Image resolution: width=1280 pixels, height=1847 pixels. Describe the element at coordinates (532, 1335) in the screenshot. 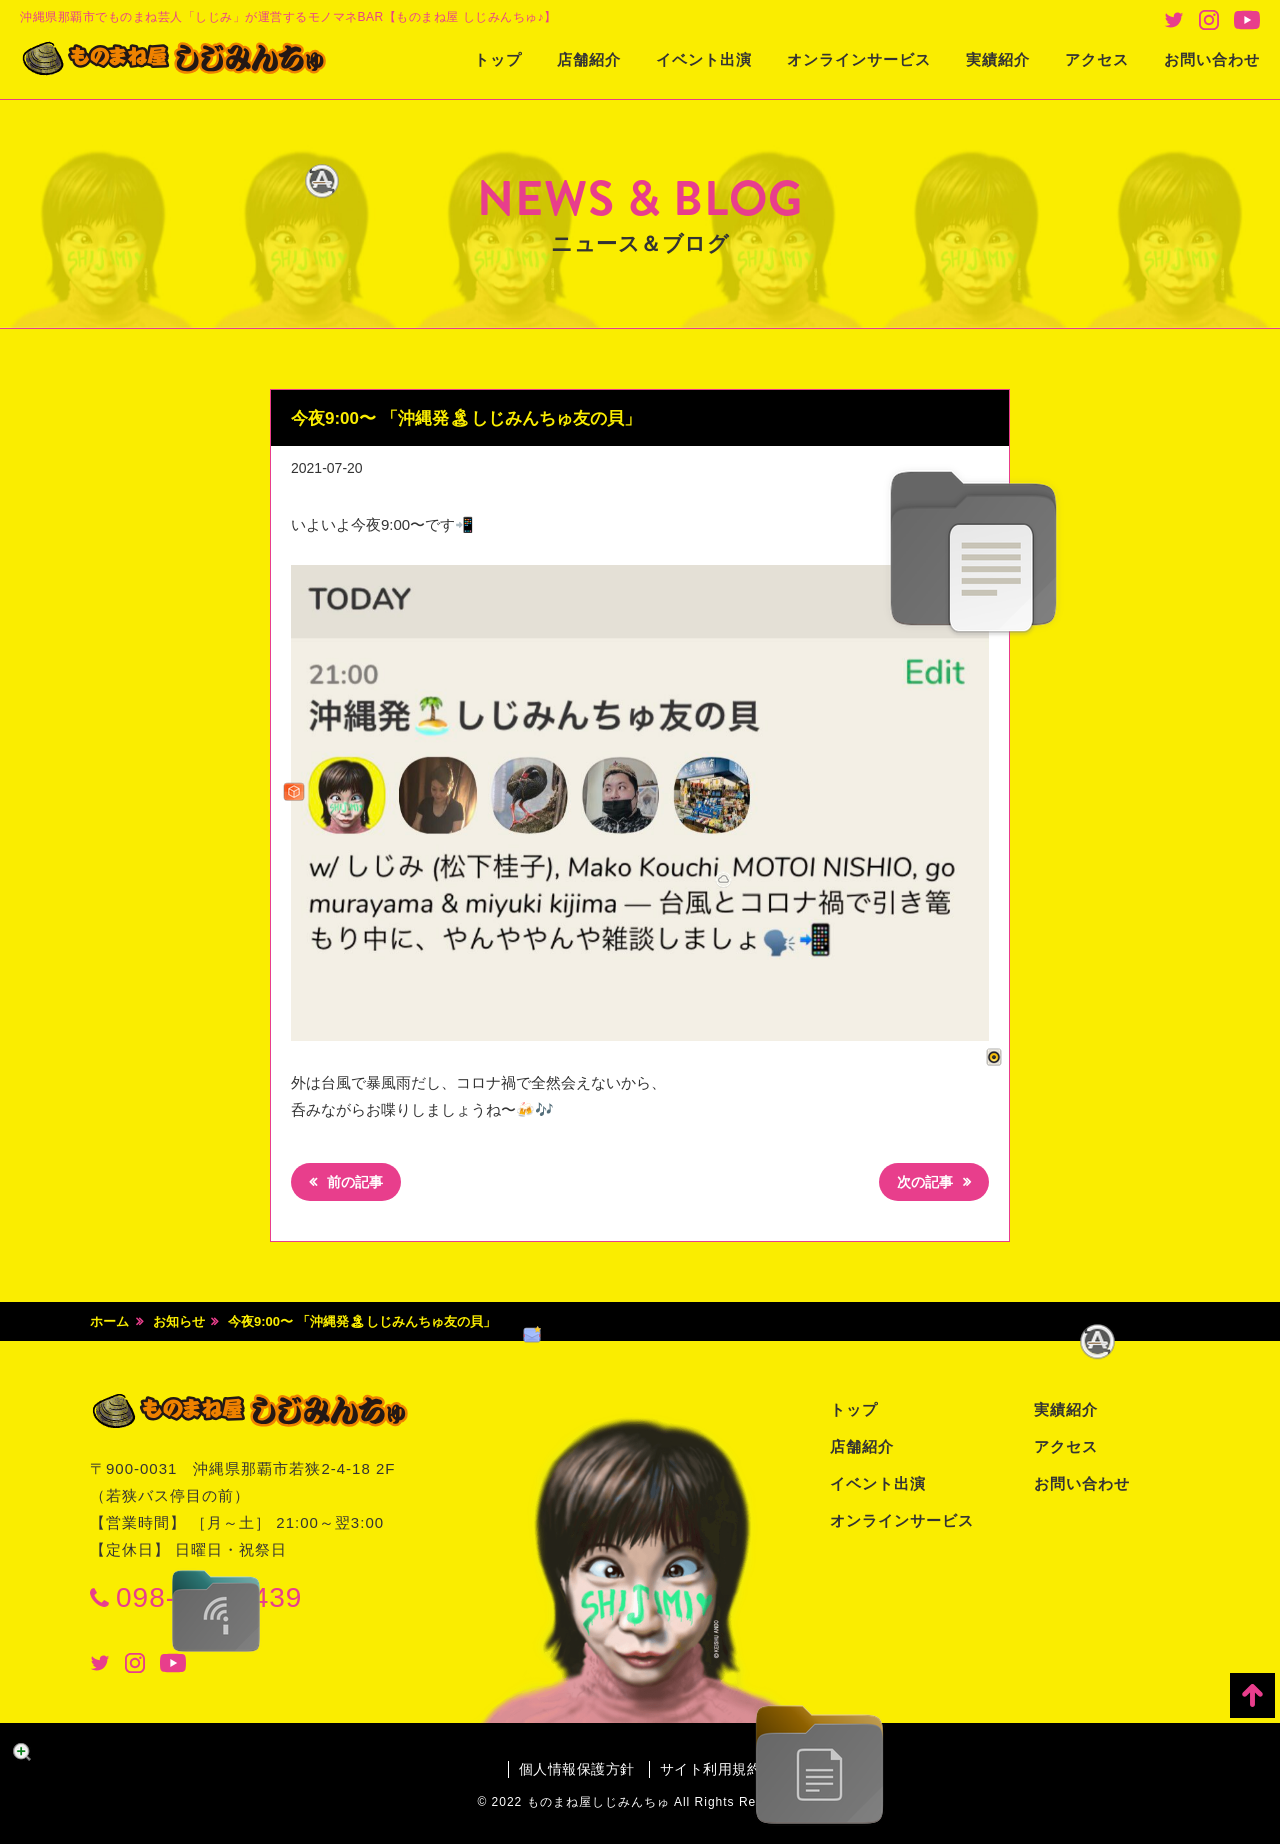

I see `mark email as unread` at that location.